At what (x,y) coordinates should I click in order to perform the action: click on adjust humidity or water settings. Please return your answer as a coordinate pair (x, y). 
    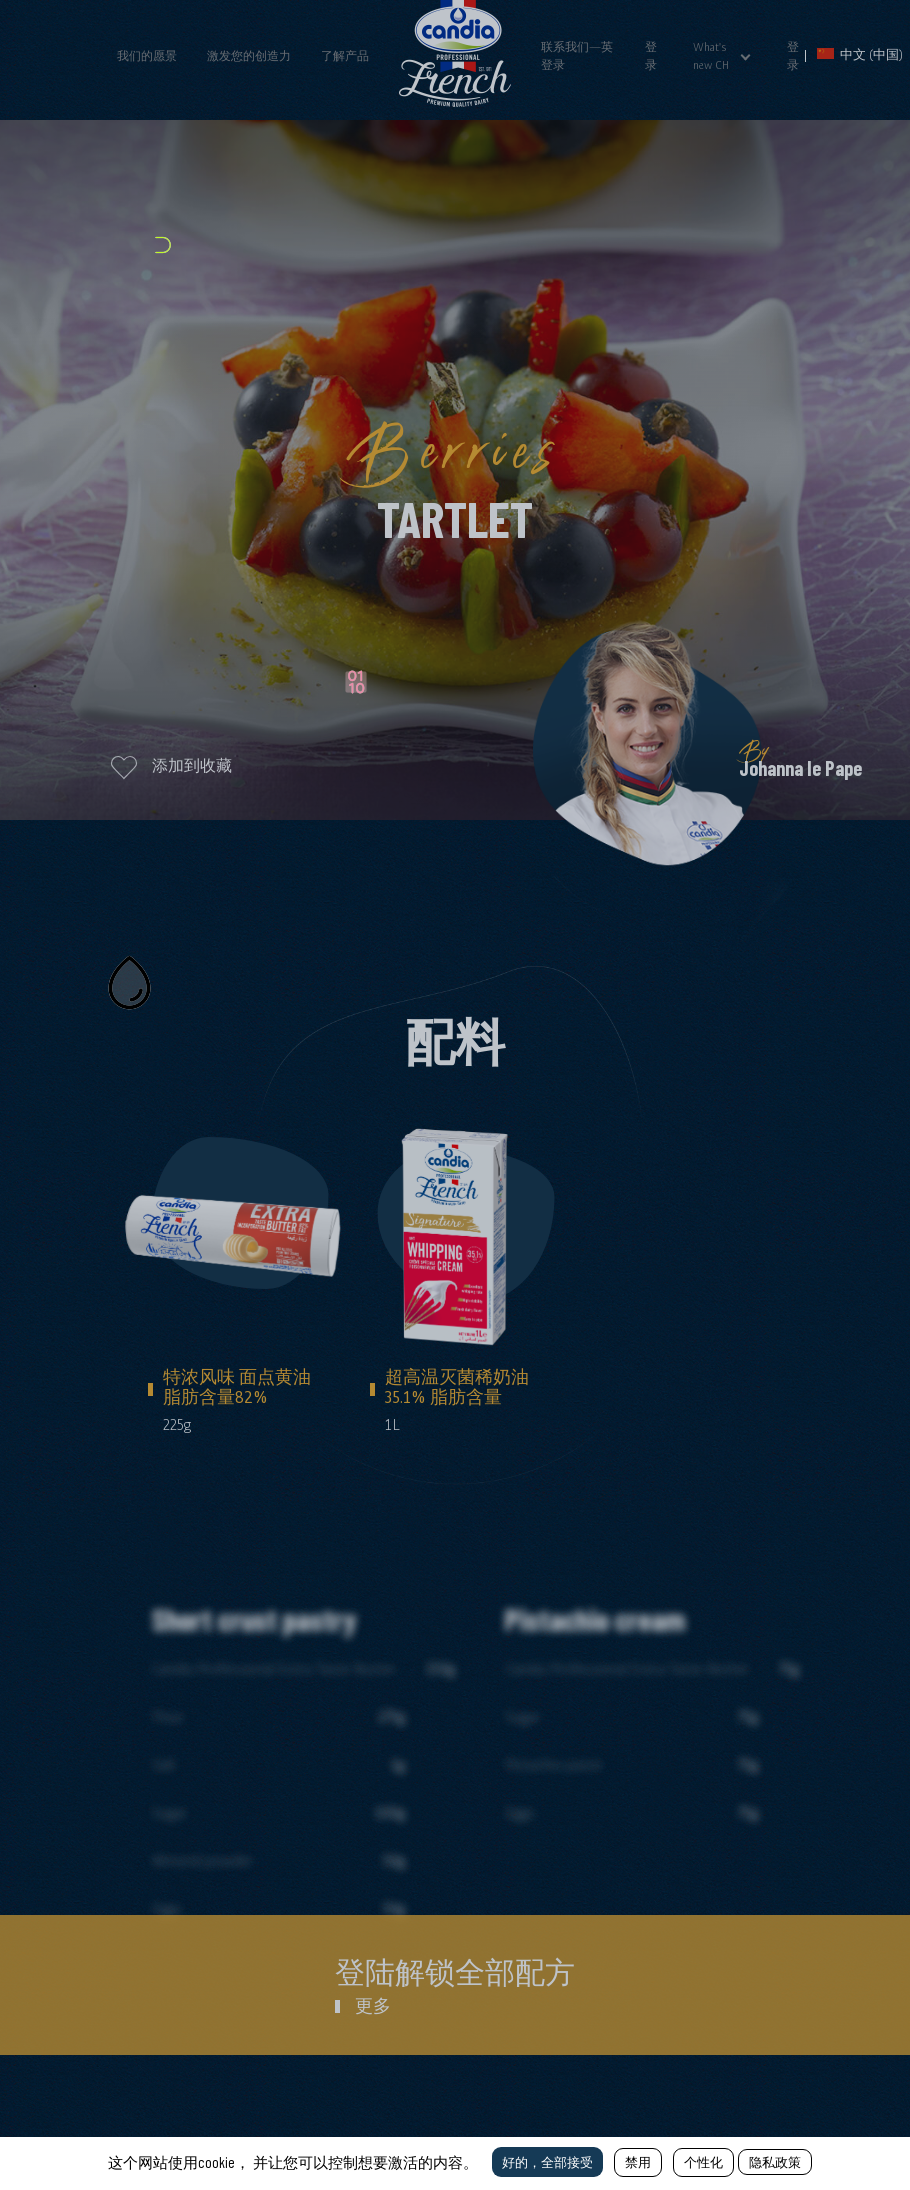
    Looking at the image, I should click on (129, 984).